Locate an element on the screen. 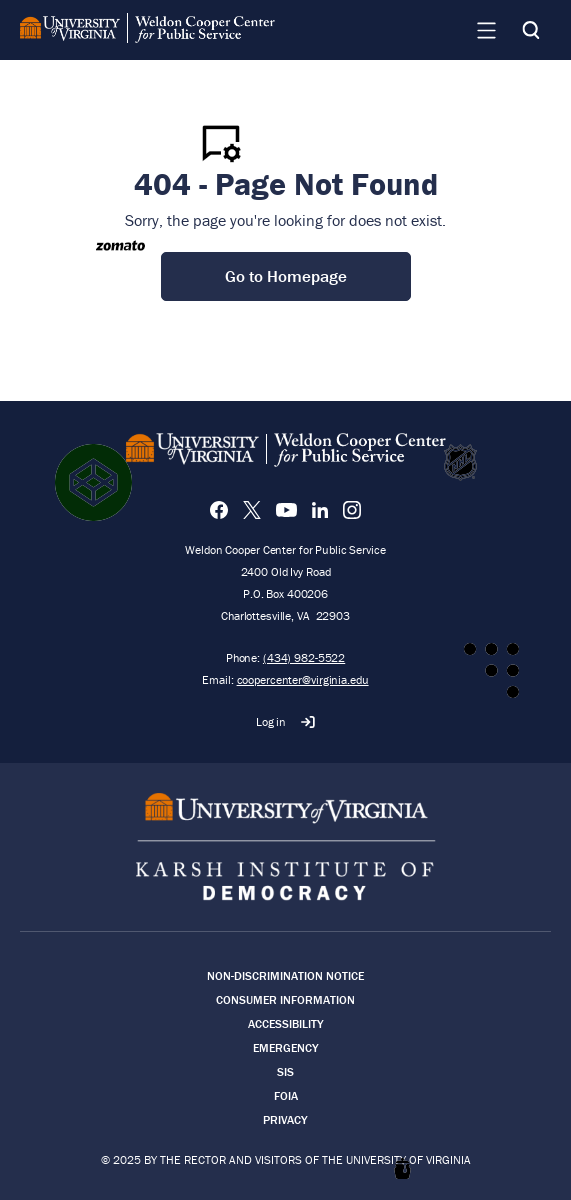 The height and width of the screenshot is (1200, 571). open the Zomato app for food delivery and restaurant discovery is located at coordinates (120, 245).